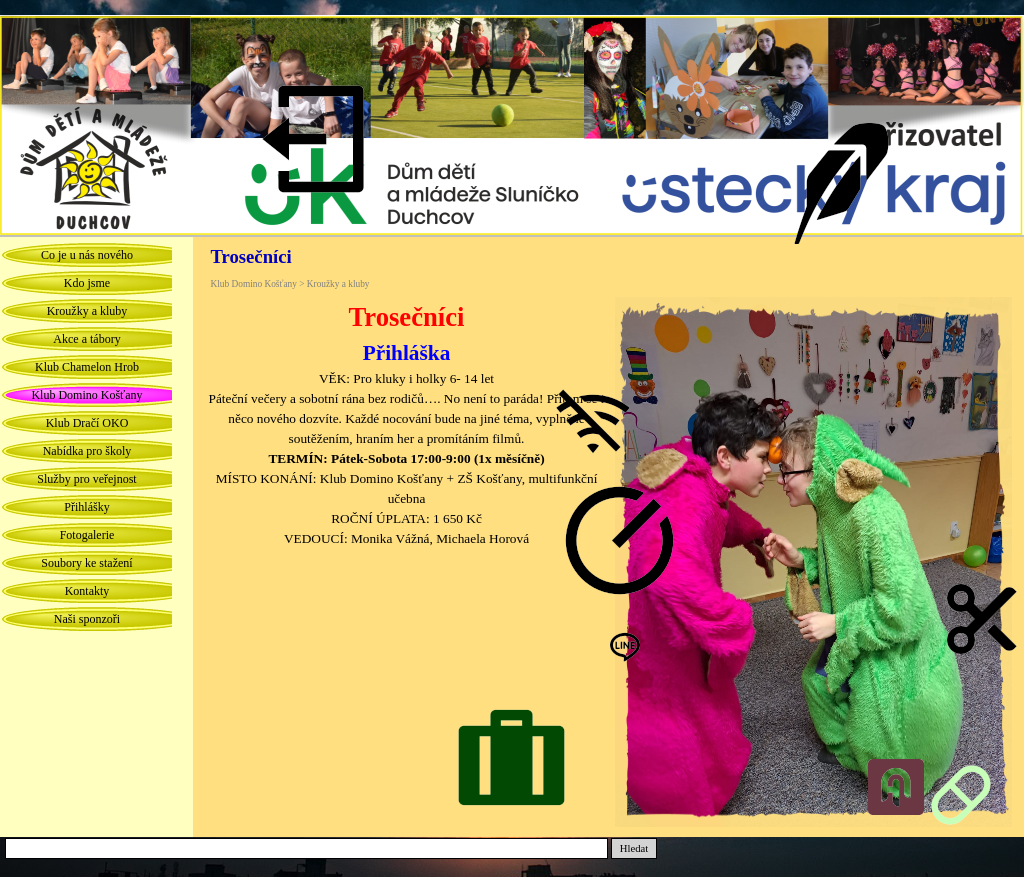  I want to click on open the LINE messaging app, so click(625, 647).